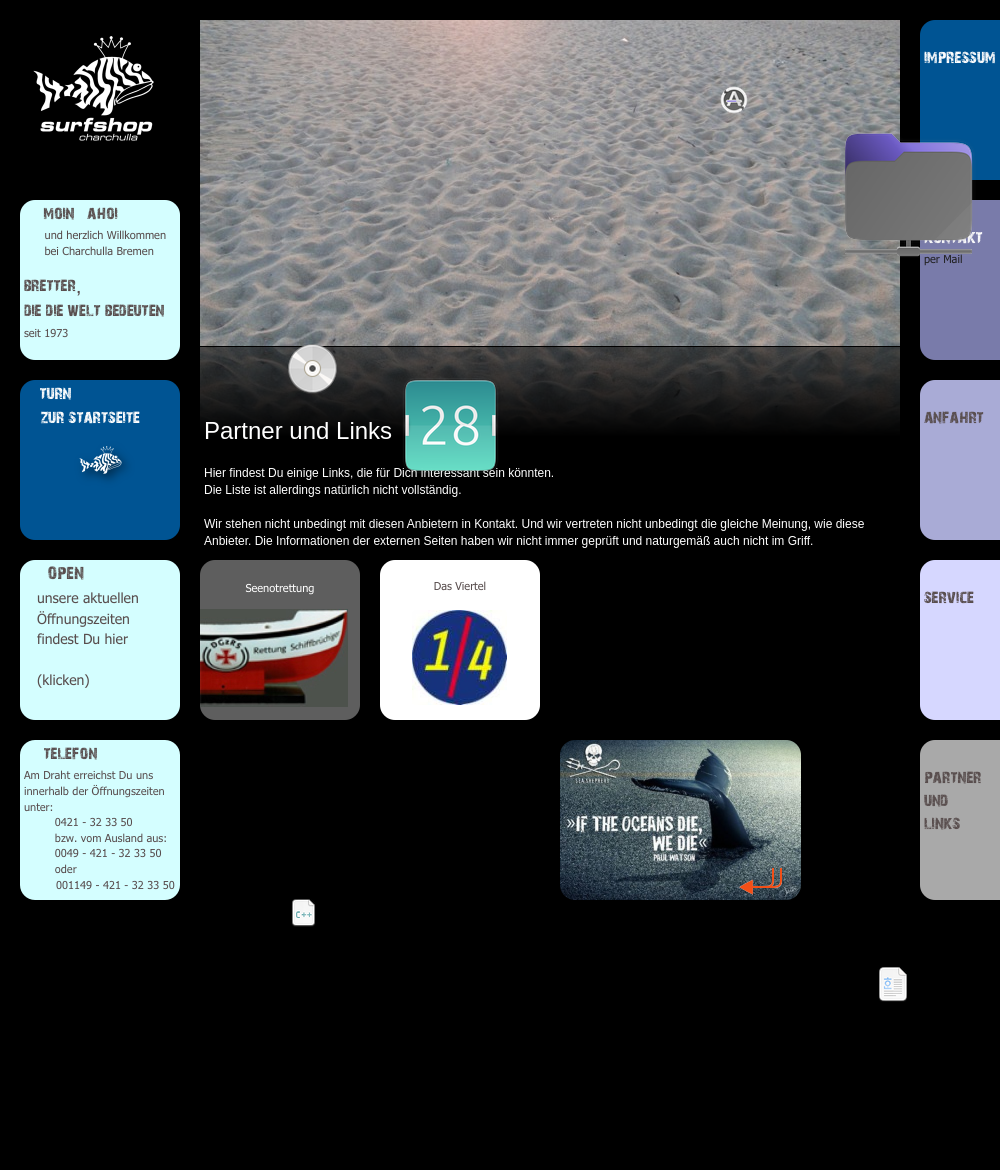  Describe the element at coordinates (893, 984) in the screenshot. I see `open a Hangul Word Processor (.hwp) document` at that location.